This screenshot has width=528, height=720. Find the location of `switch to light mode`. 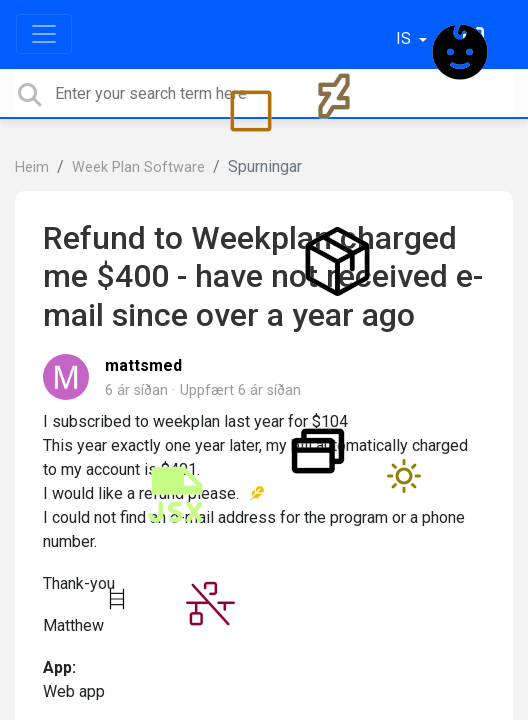

switch to light mode is located at coordinates (404, 476).